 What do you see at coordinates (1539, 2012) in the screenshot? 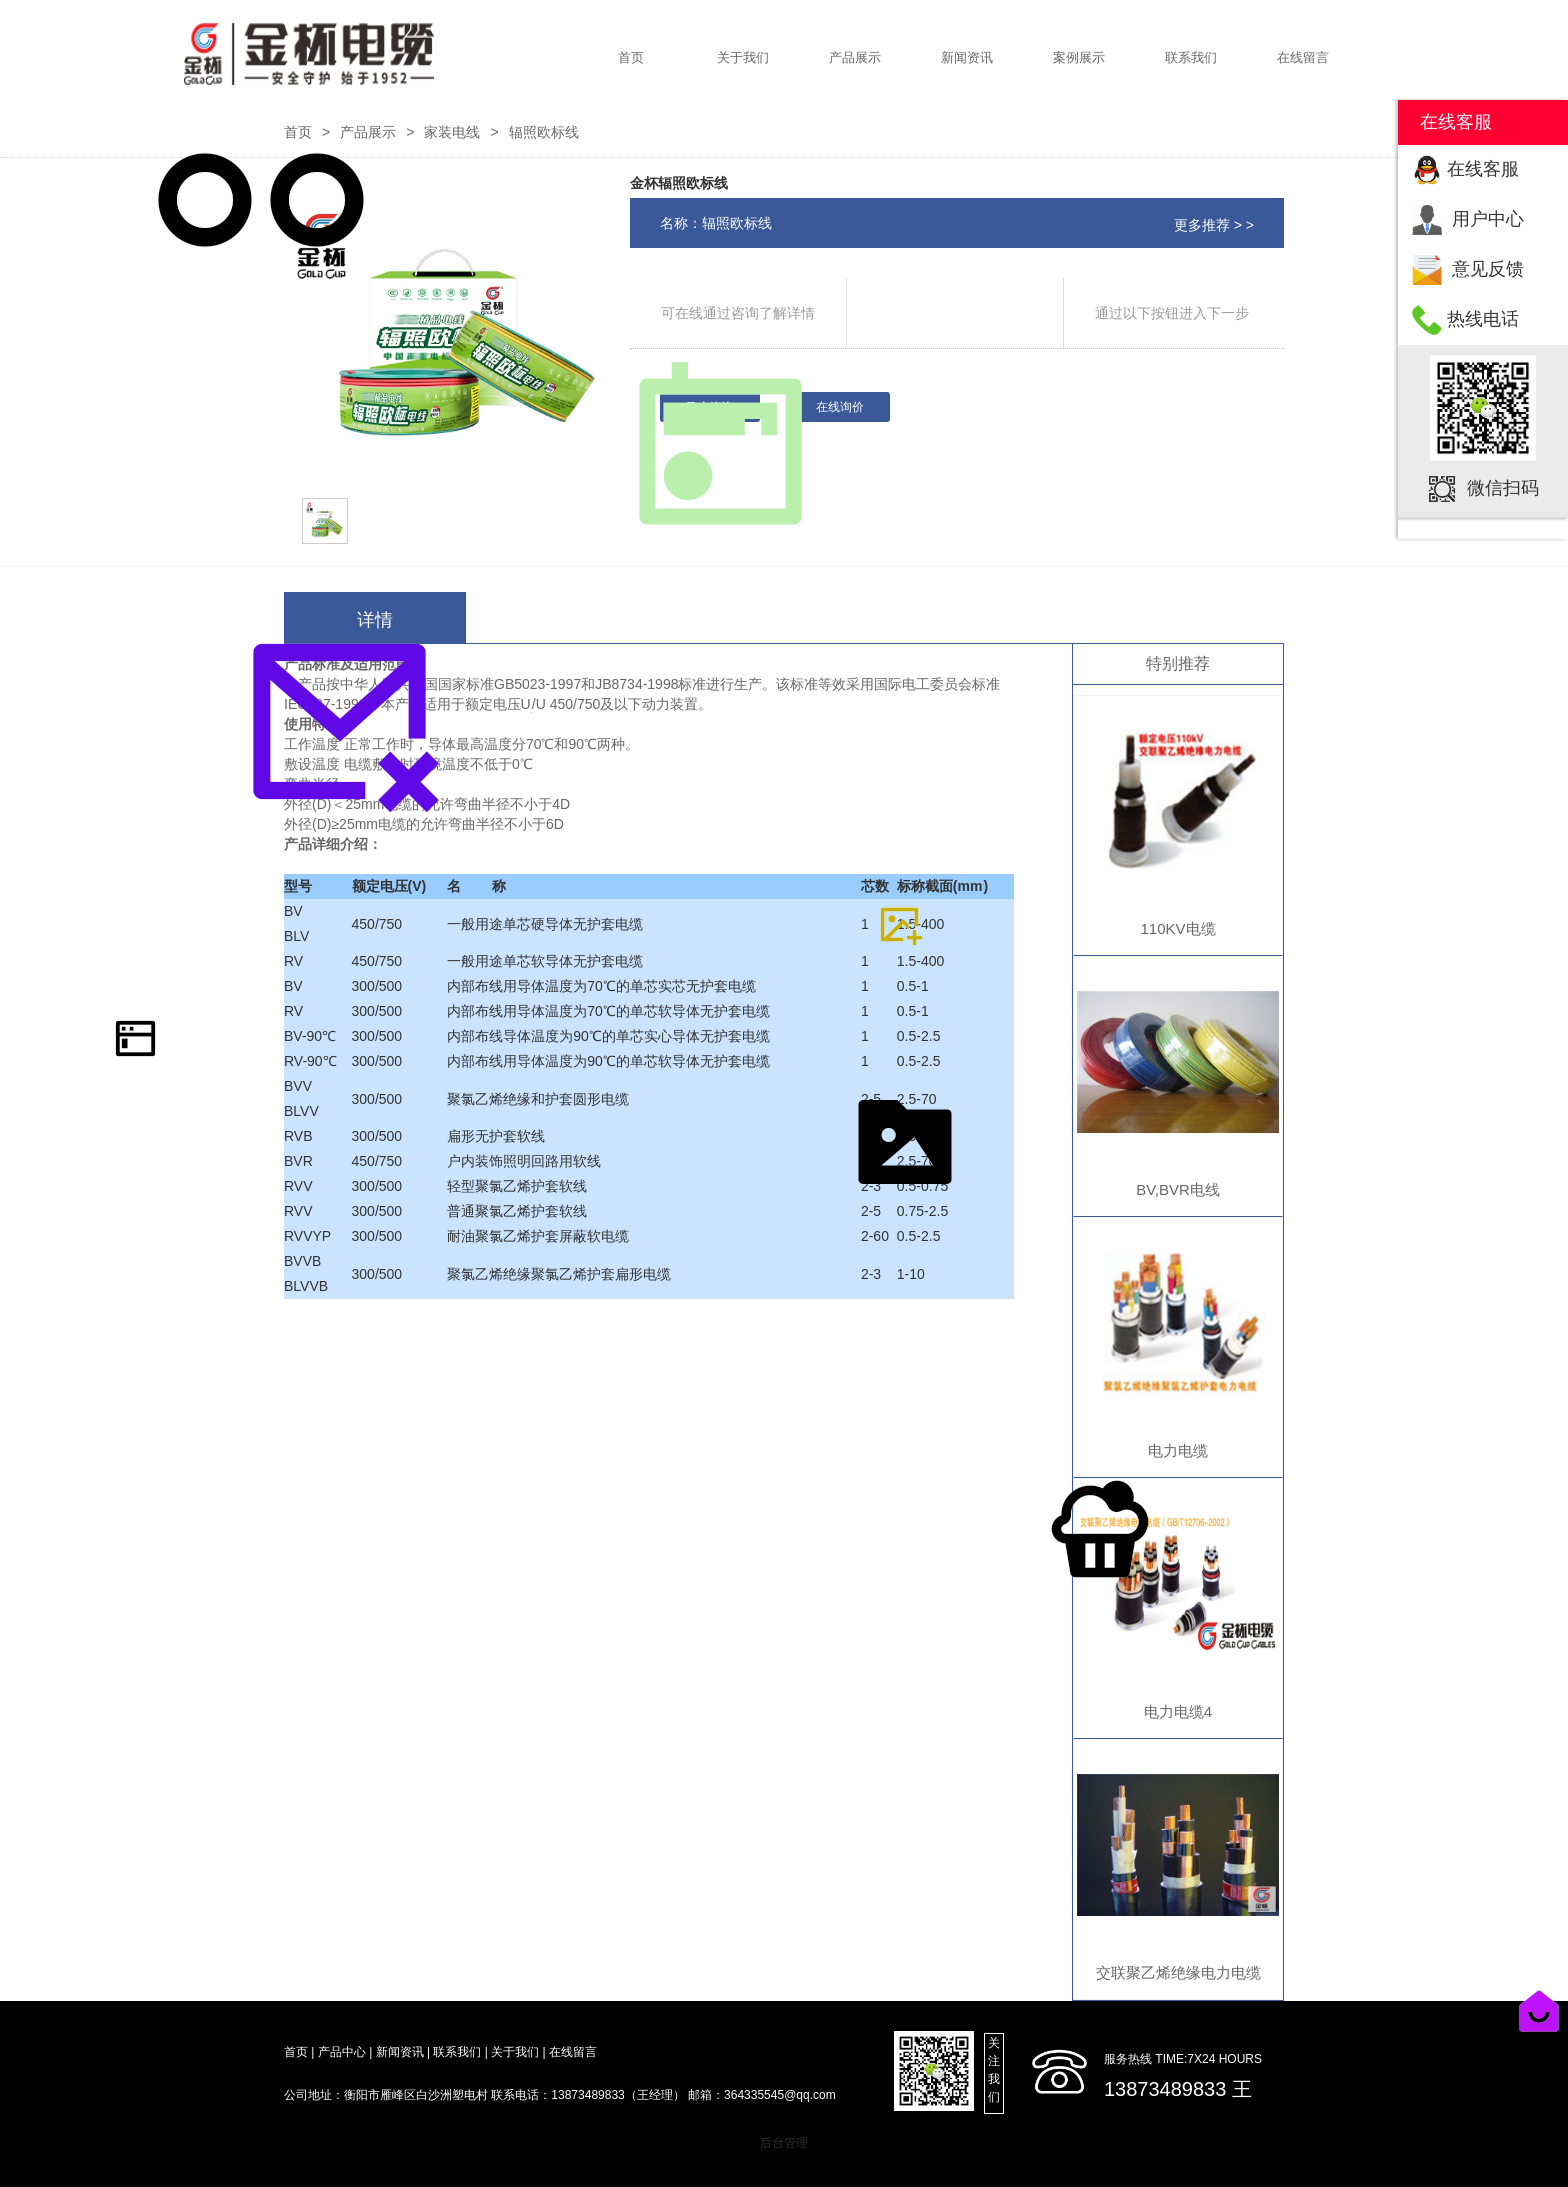
I see `return to home screen` at bounding box center [1539, 2012].